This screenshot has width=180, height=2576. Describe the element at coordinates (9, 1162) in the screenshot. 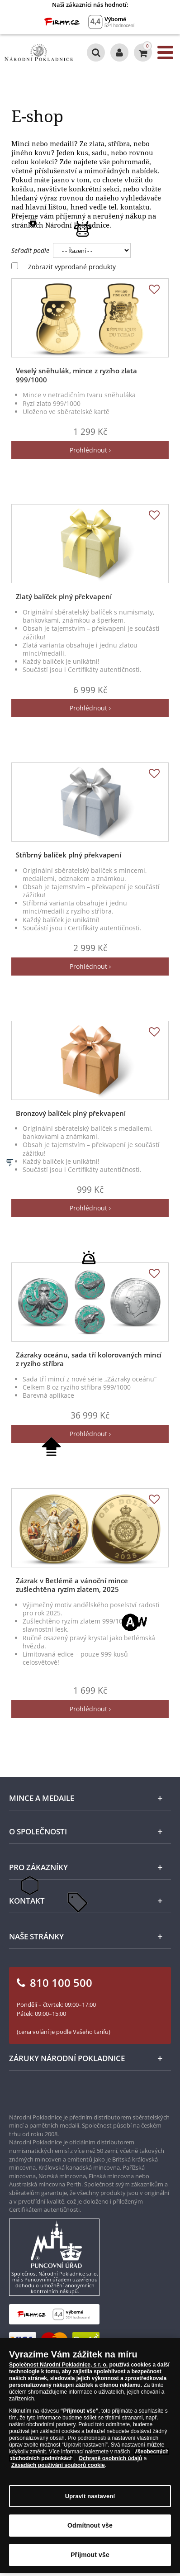

I see `indicates severe weather alert or tornado warning` at that location.